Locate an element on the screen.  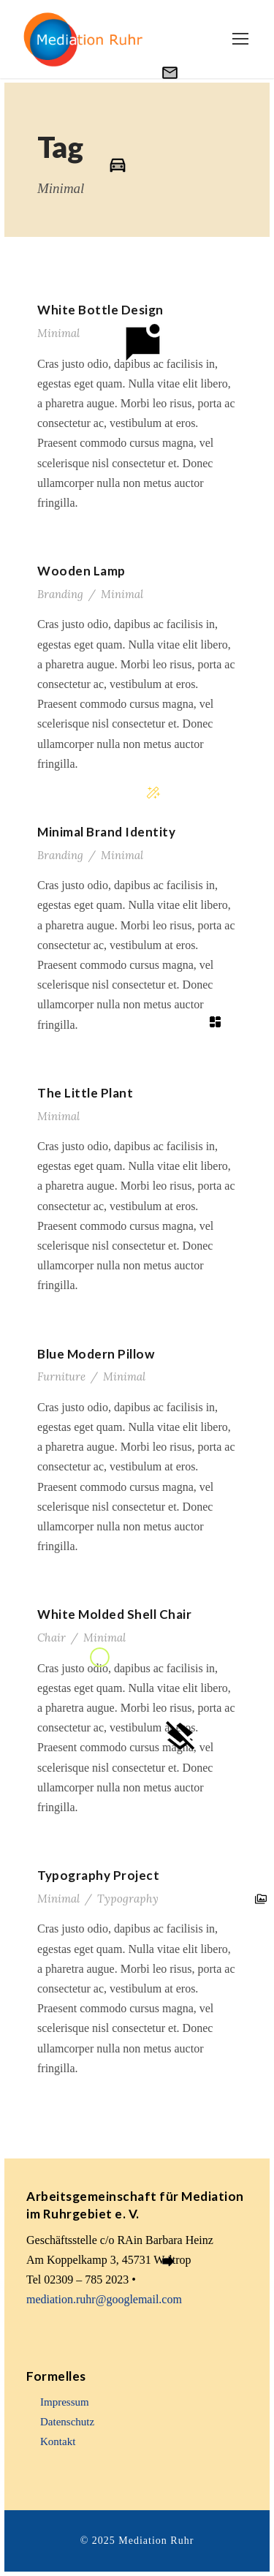
unselected radio button or checkbox option is located at coordinates (99, 1657).